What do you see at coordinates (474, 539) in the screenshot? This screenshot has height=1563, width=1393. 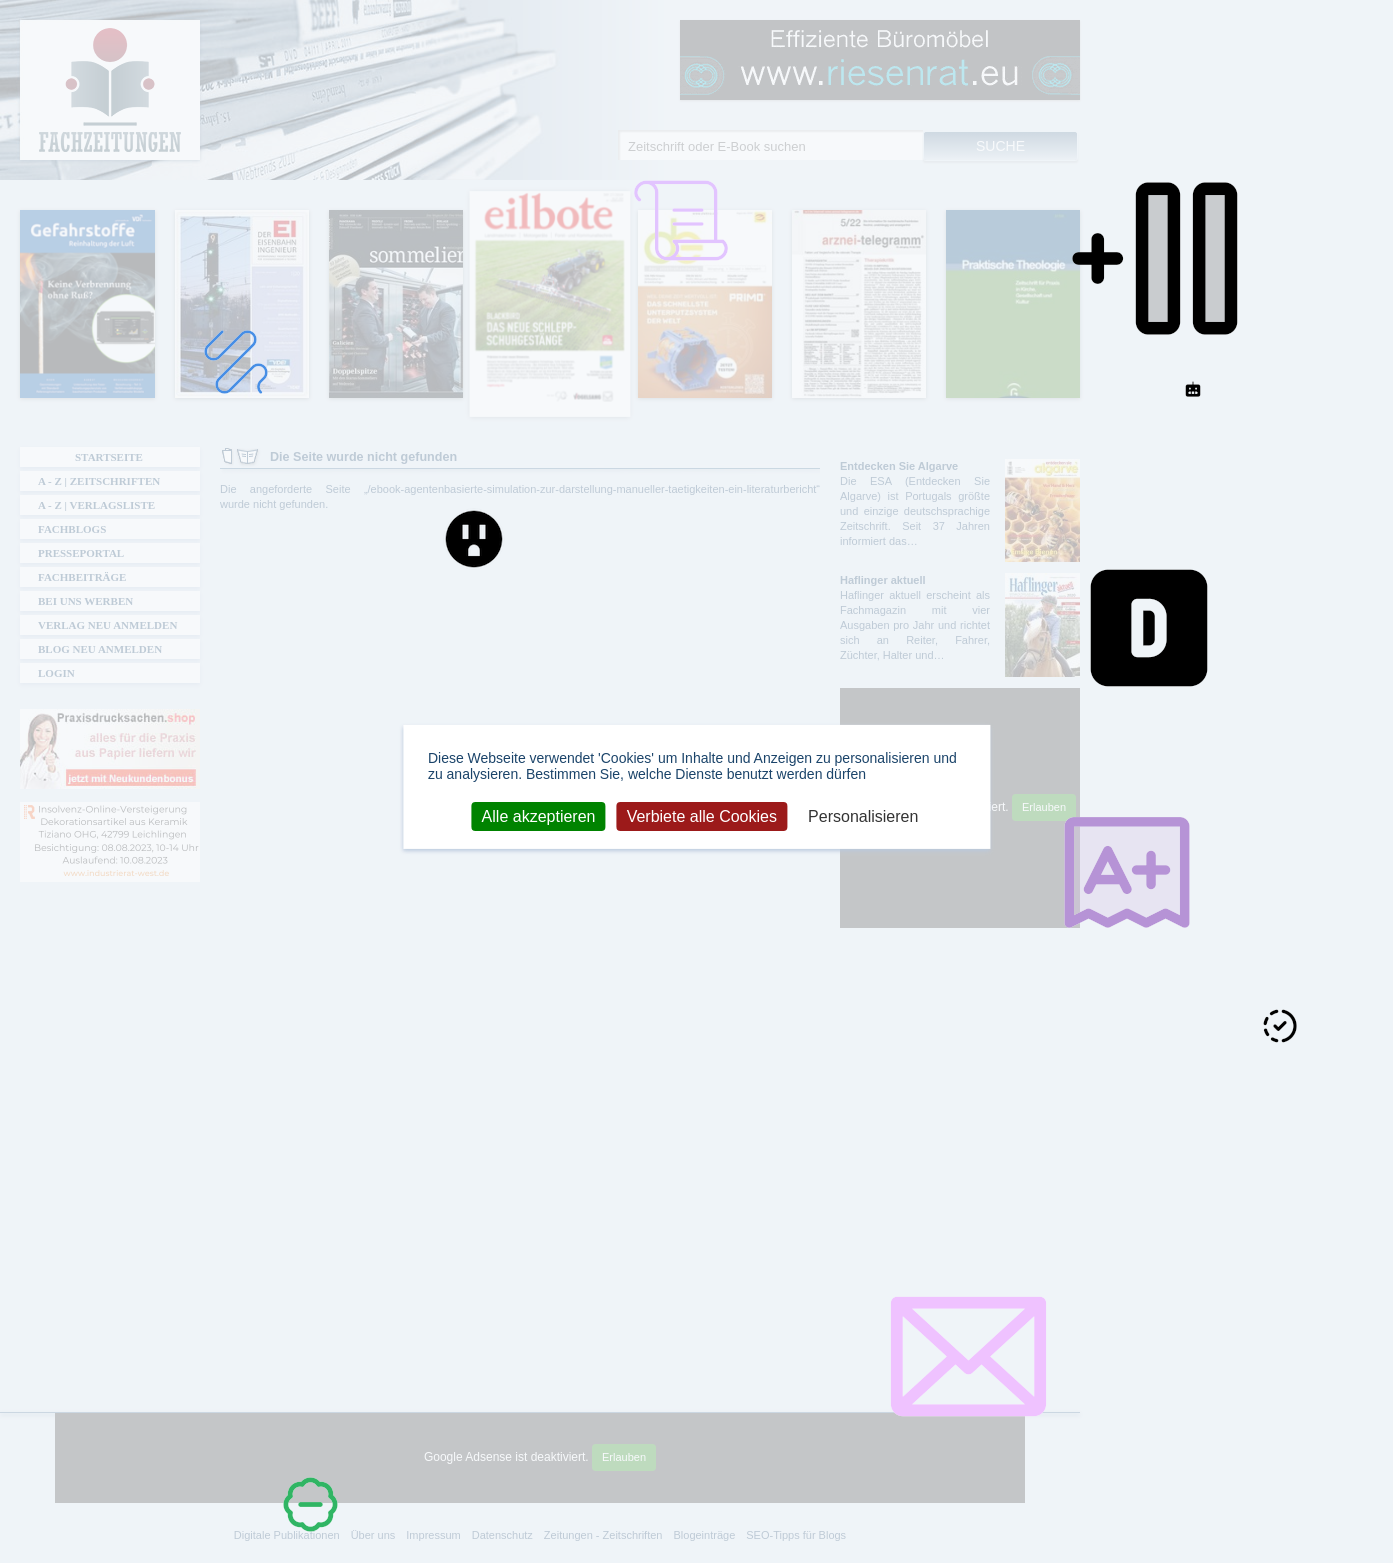 I see `indicates power outlet or charging station nearby` at bounding box center [474, 539].